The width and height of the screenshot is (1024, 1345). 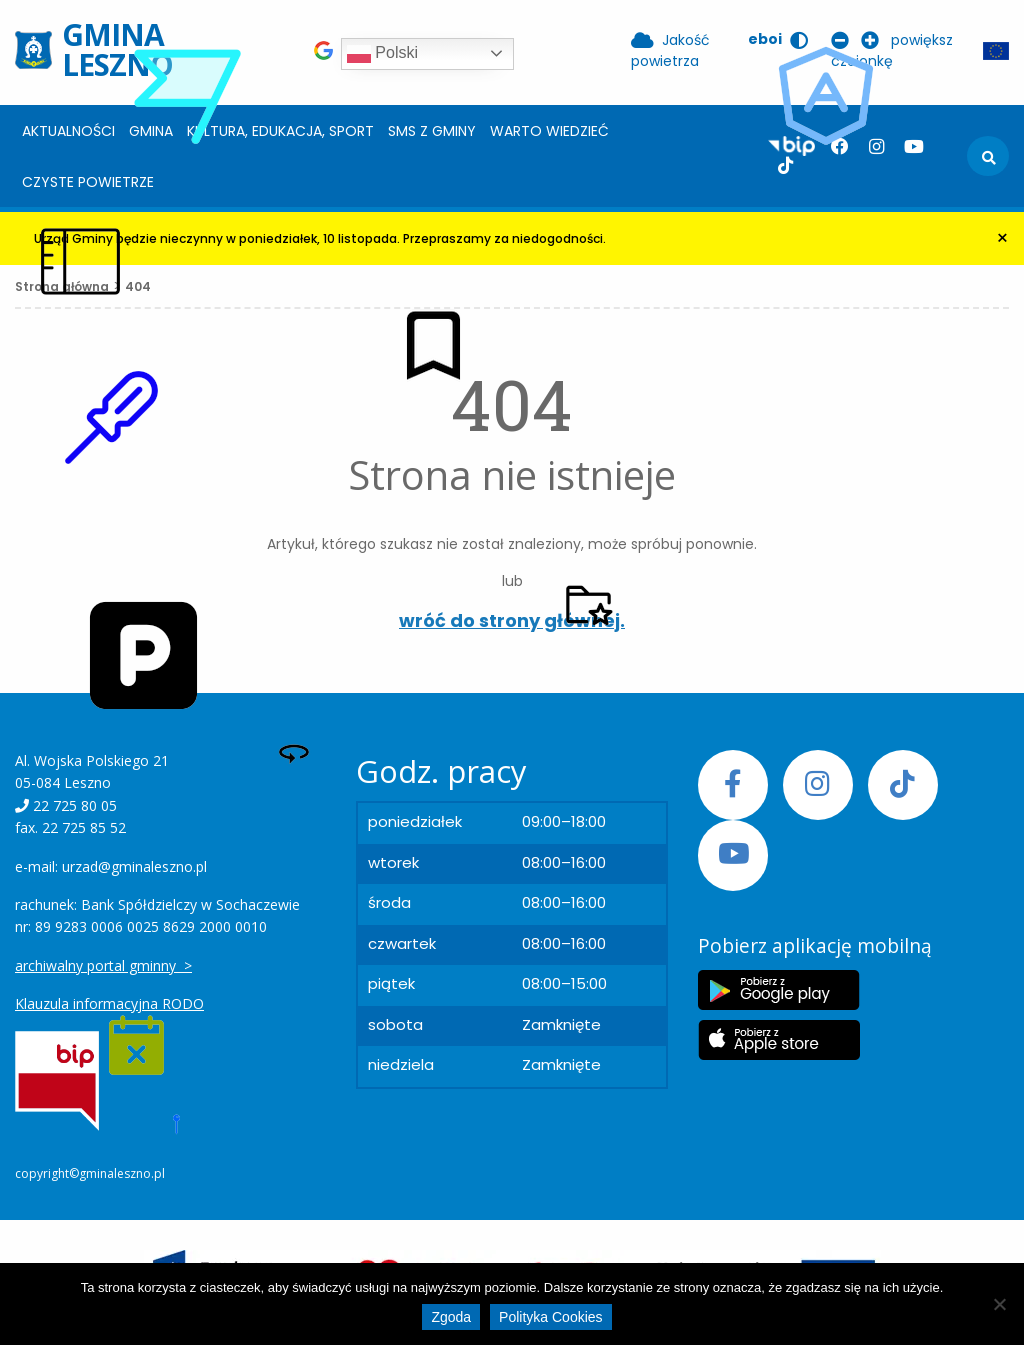 I want to click on Angular framework logo, so click(x=826, y=94).